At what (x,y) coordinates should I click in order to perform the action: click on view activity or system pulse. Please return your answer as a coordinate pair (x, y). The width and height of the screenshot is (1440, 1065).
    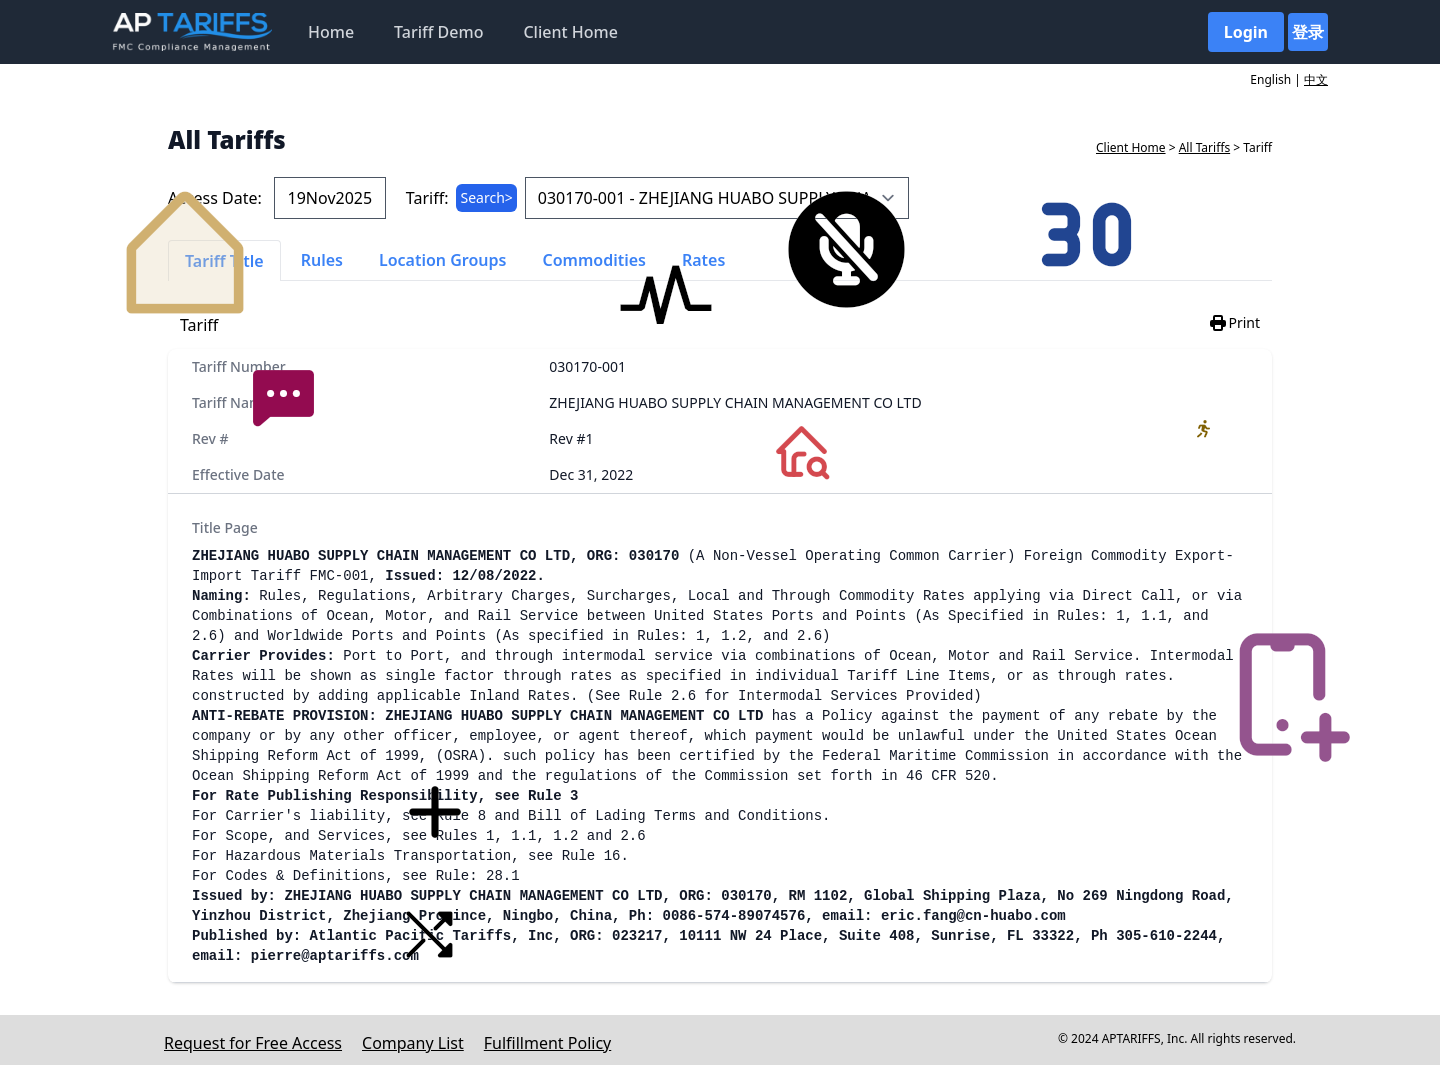
    Looking at the image, I should click on (666, 298).